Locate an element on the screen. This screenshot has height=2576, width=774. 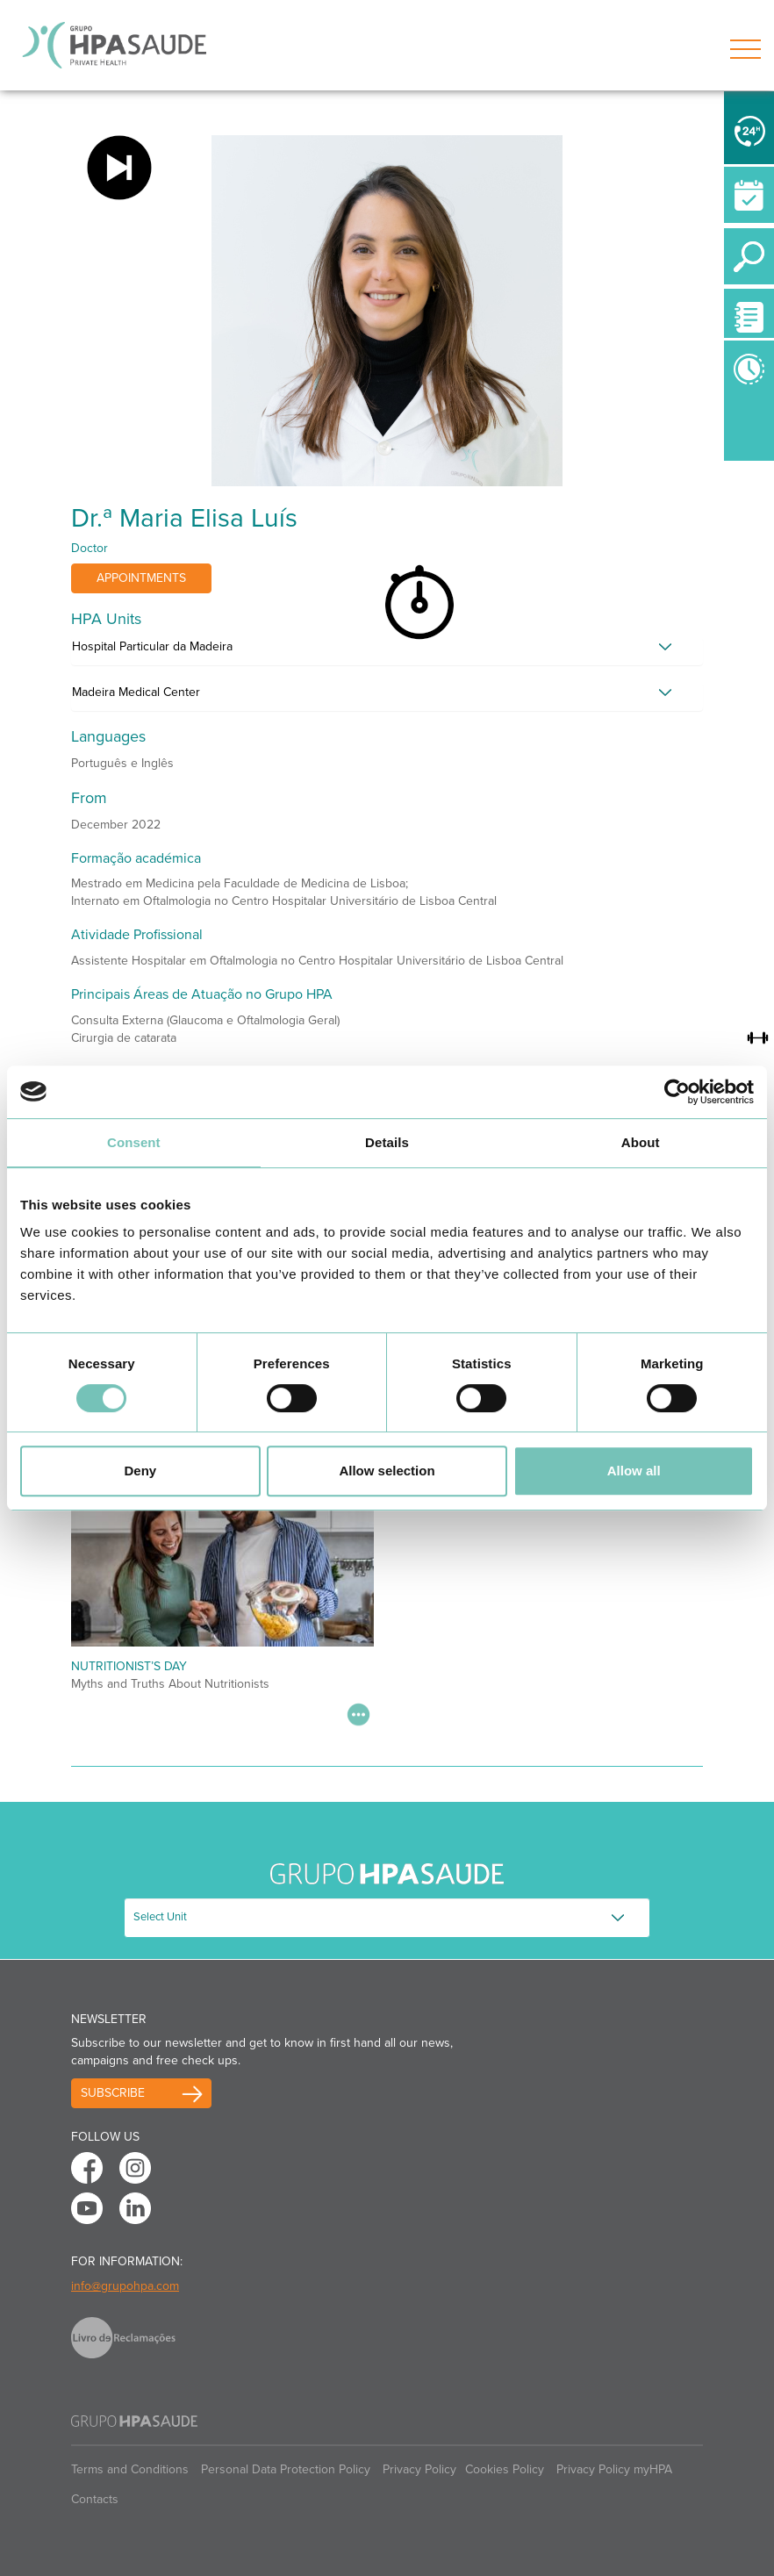
start or view a timer is located at coordinates (419, 602).